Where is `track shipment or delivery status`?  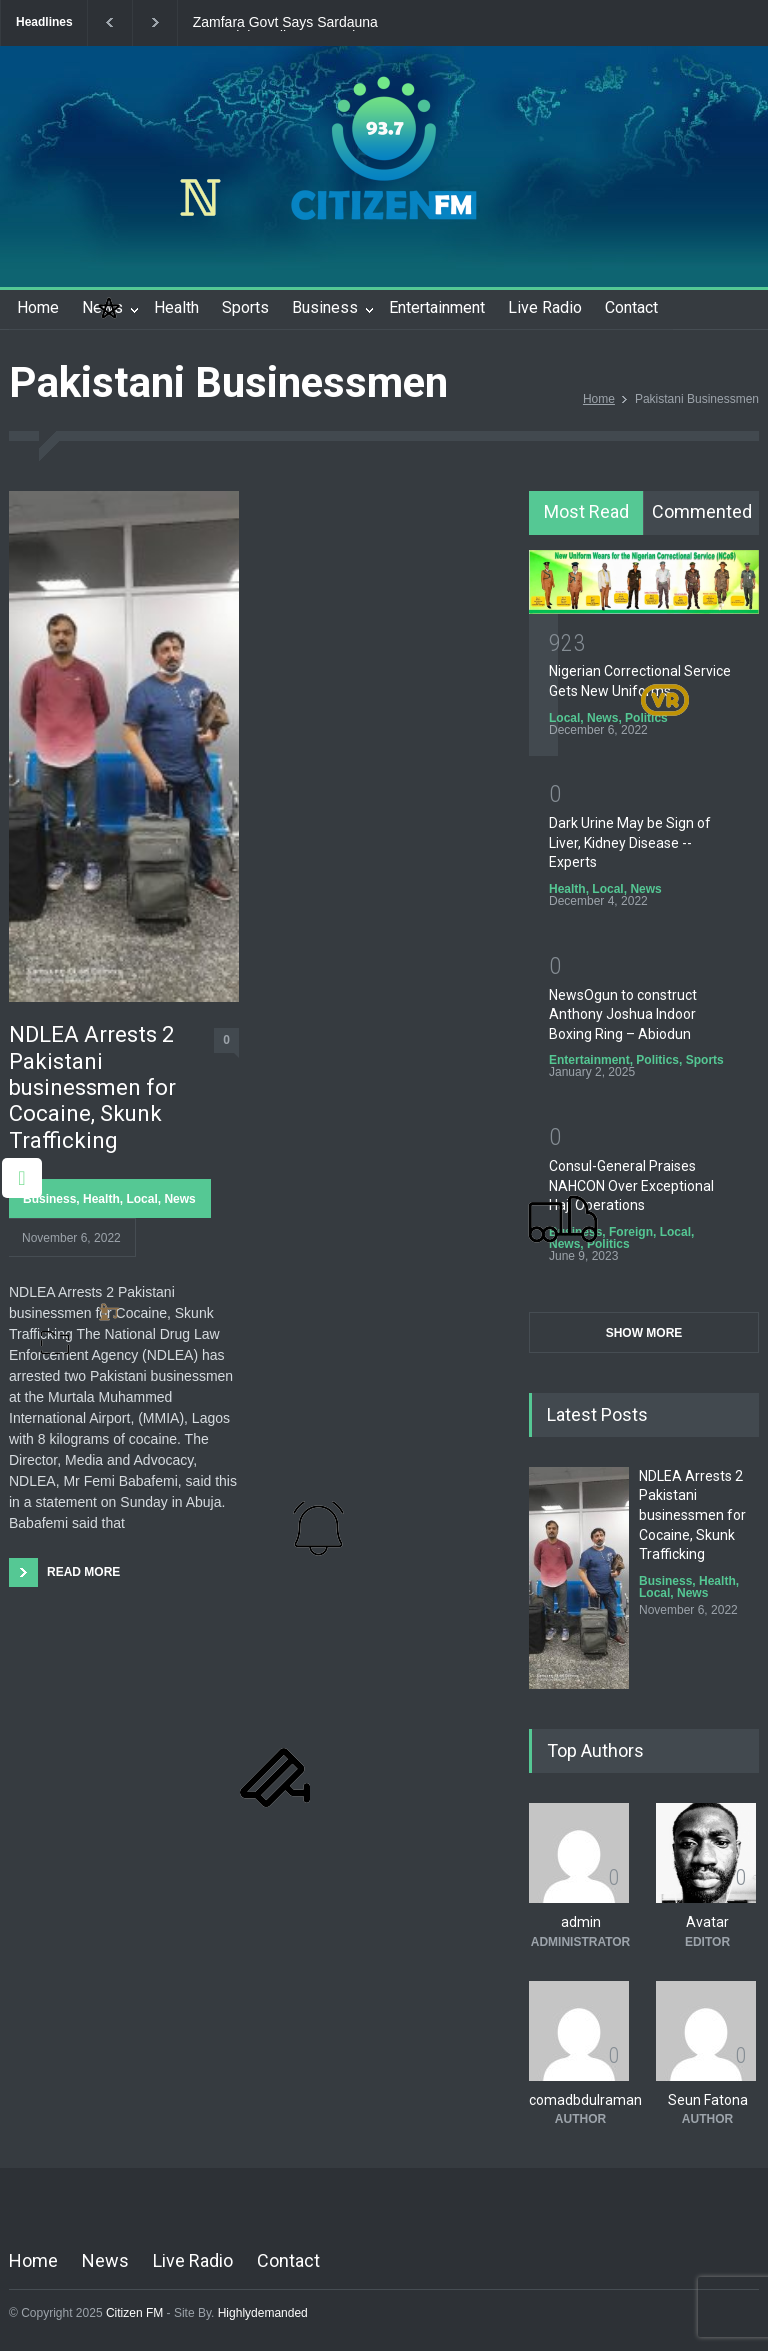 track shipment or delivery status is located at coordinates (563, 1219).